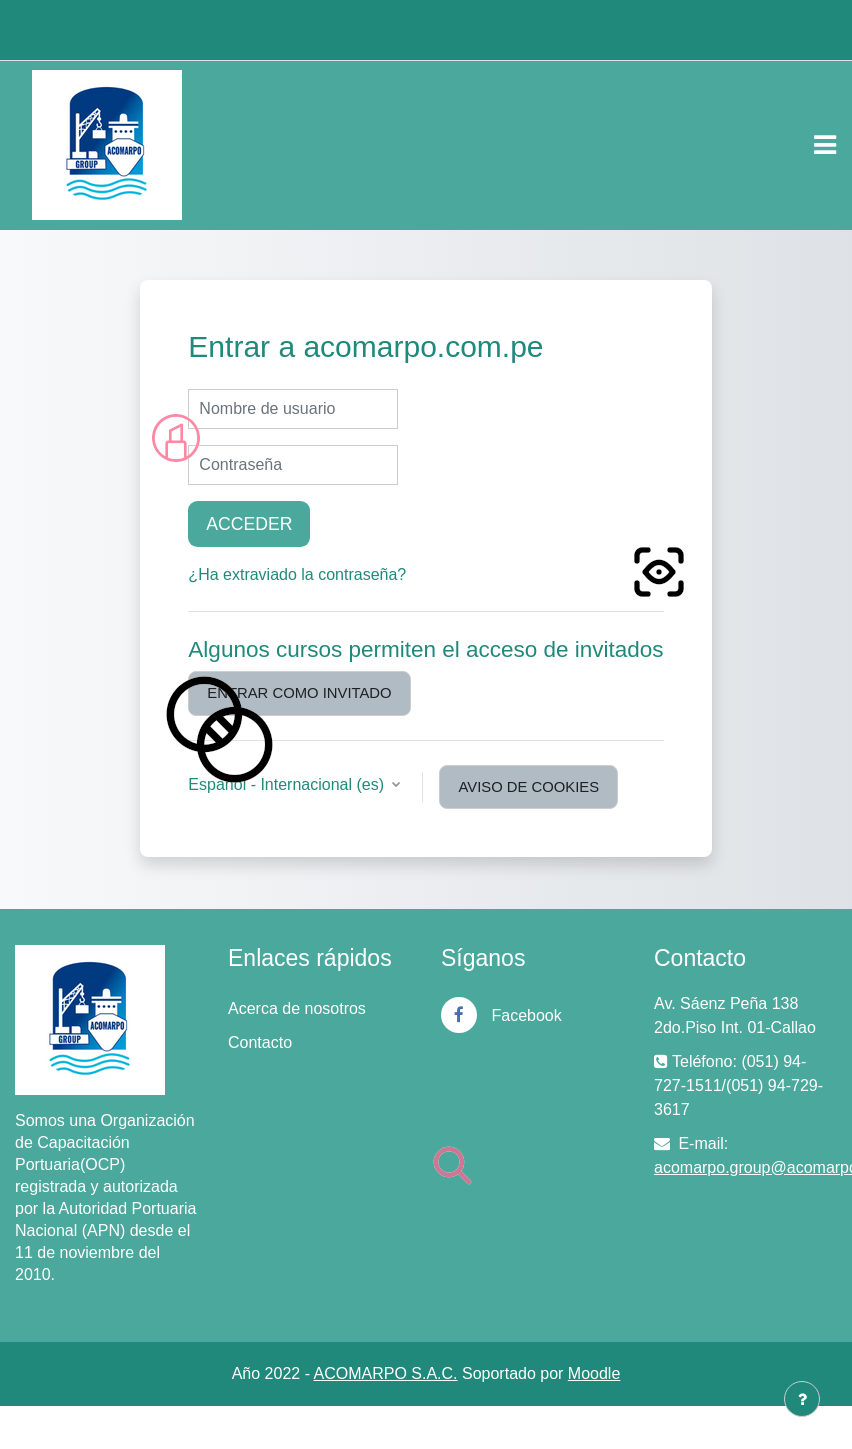 This screenshot has height=1449, width=852. I want to click on activate highlighter tool, so click(176, 438).